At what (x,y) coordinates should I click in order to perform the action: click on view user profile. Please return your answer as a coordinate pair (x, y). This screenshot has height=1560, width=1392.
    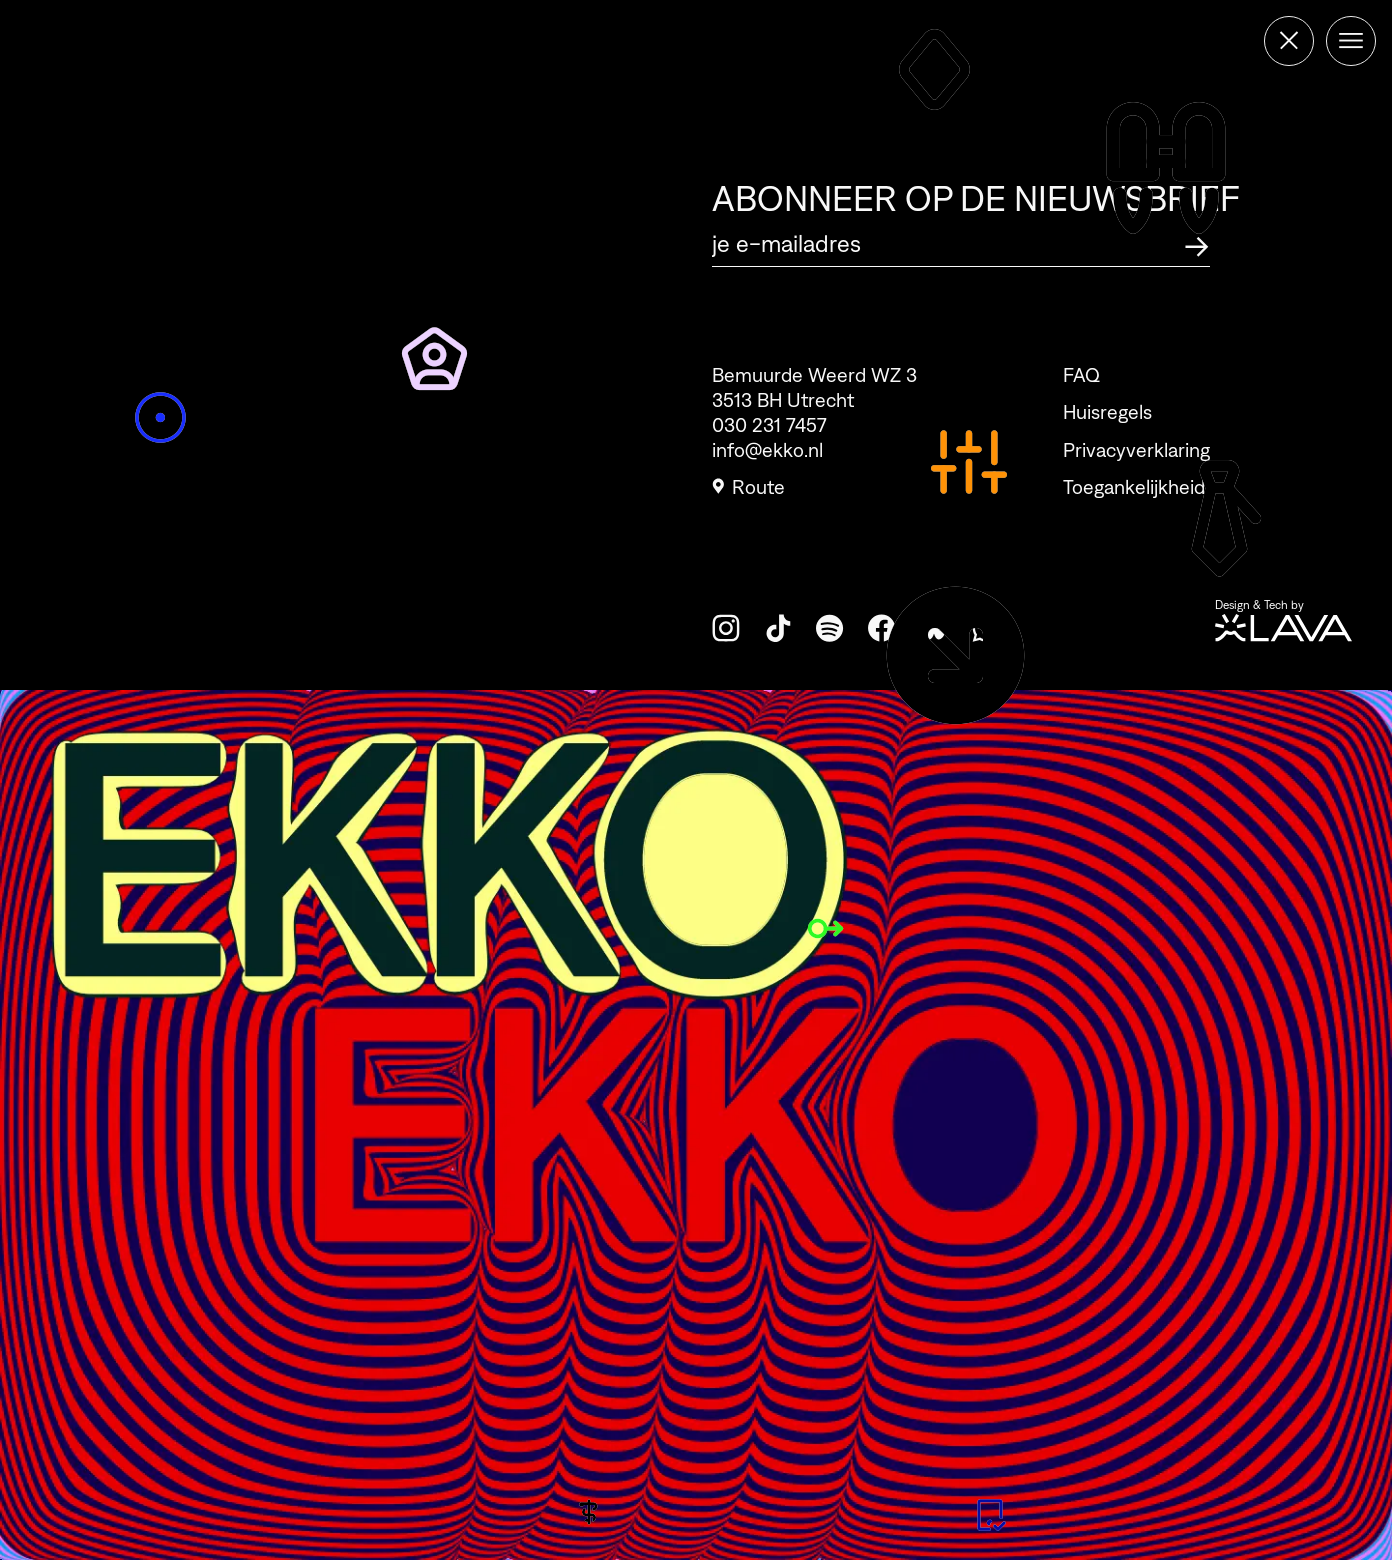
    Looking at the image, I should click on (434, 360).